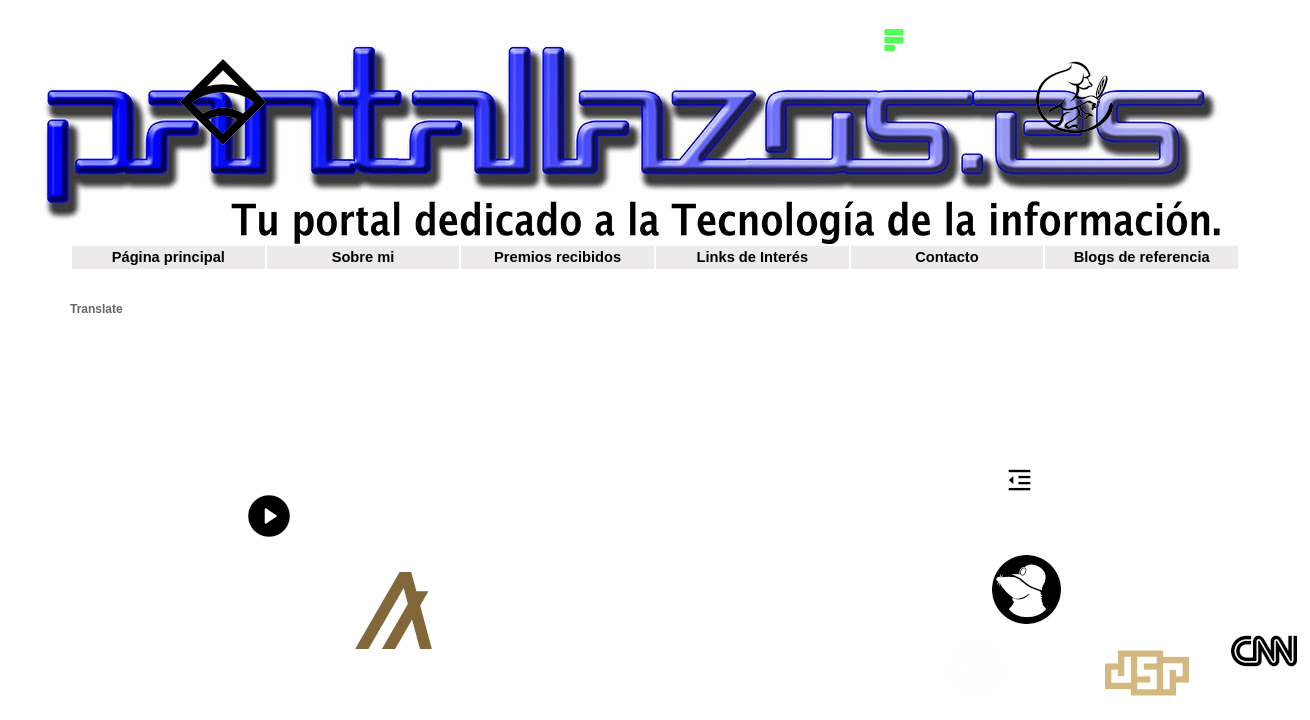 The height and width of the screenshot is (720, 1310). Describe the element at coordinates (1026, 589) in the screenshot. I see `open Mullvad VPN app` at that location.